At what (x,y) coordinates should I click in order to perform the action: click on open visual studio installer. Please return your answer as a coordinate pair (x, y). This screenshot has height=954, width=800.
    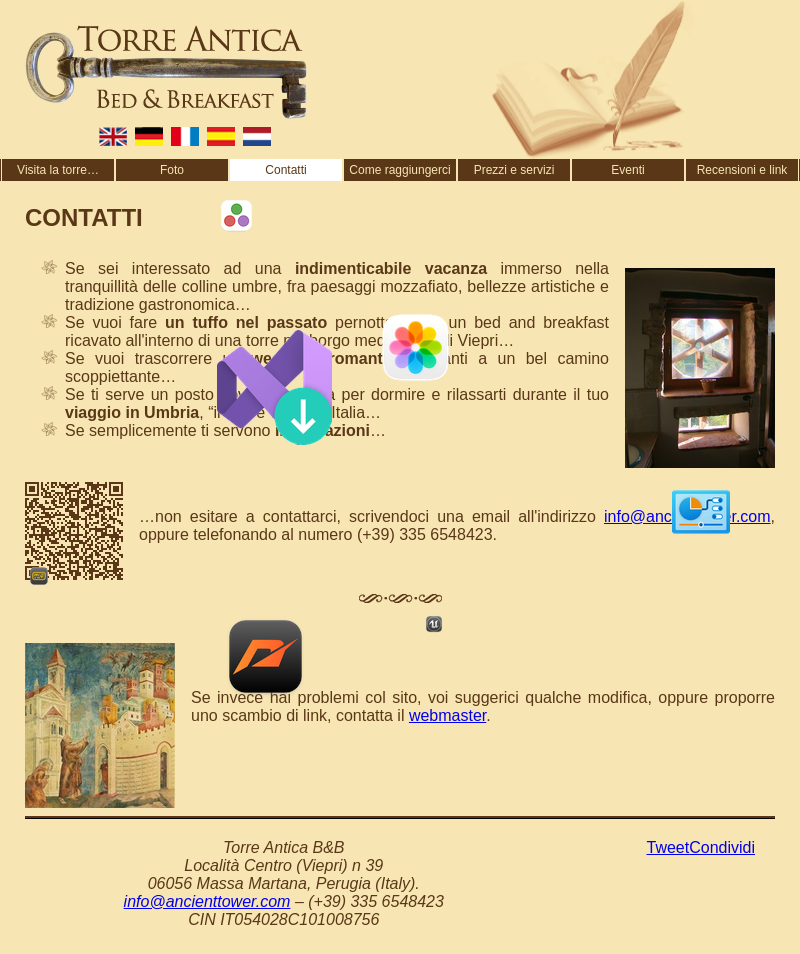
    Looking at the image, I should click on (274, 387).